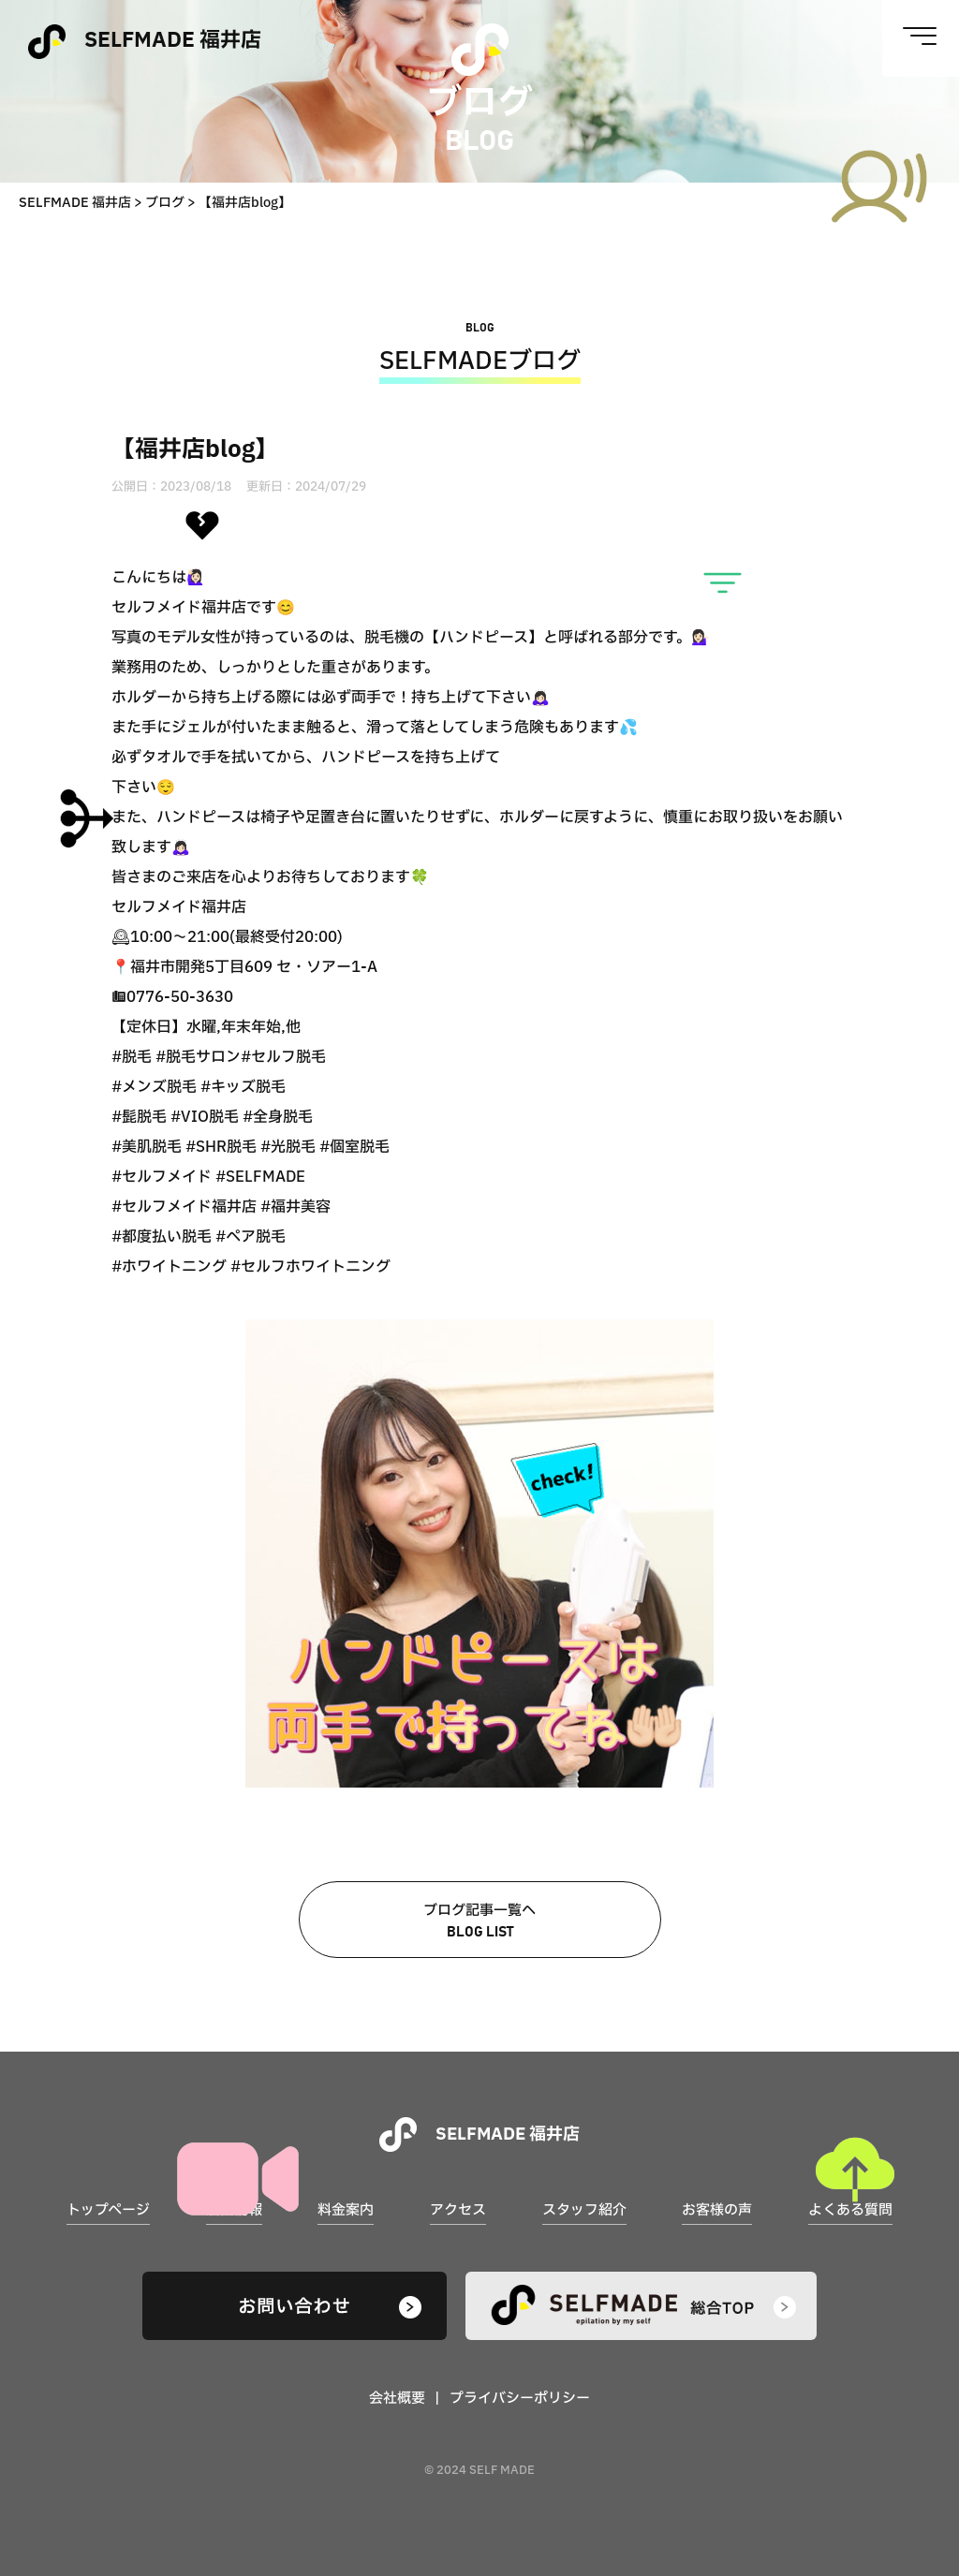 Image resolution: width=959 pixels, height=2576 pixels. I want to click on manage ad mediation settings, so click(87, 818).